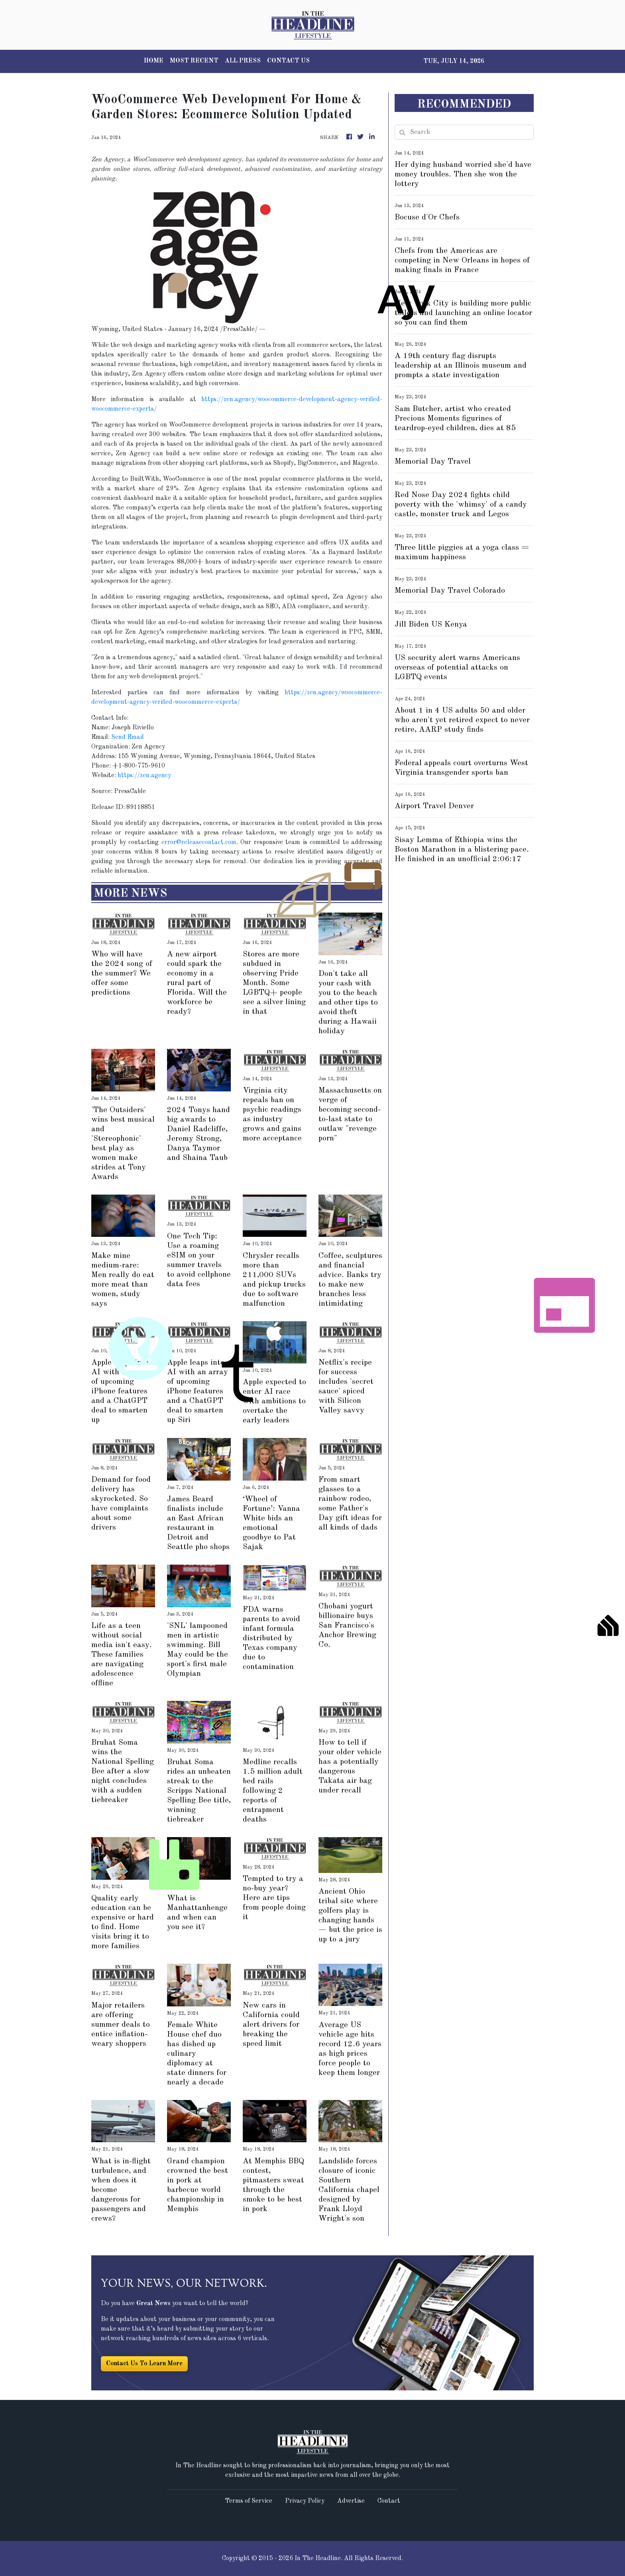 Image resolution: width=625 pixels, height=2576 pixels. I want to click on open google tv app, so click(363, 876).